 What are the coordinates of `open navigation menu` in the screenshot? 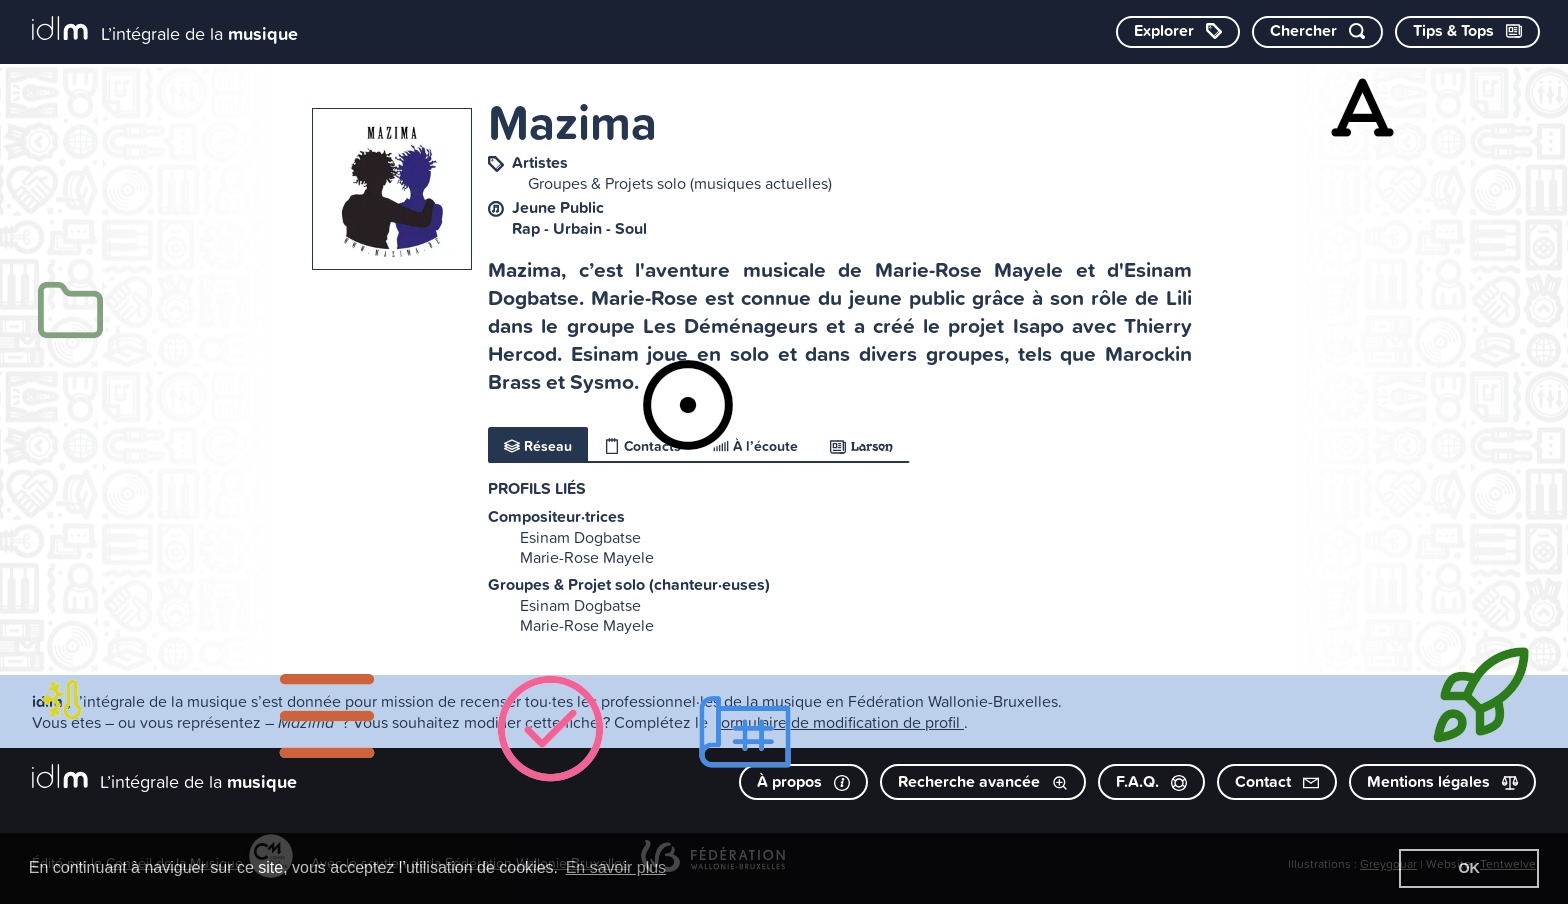 It's located at (327, 716).